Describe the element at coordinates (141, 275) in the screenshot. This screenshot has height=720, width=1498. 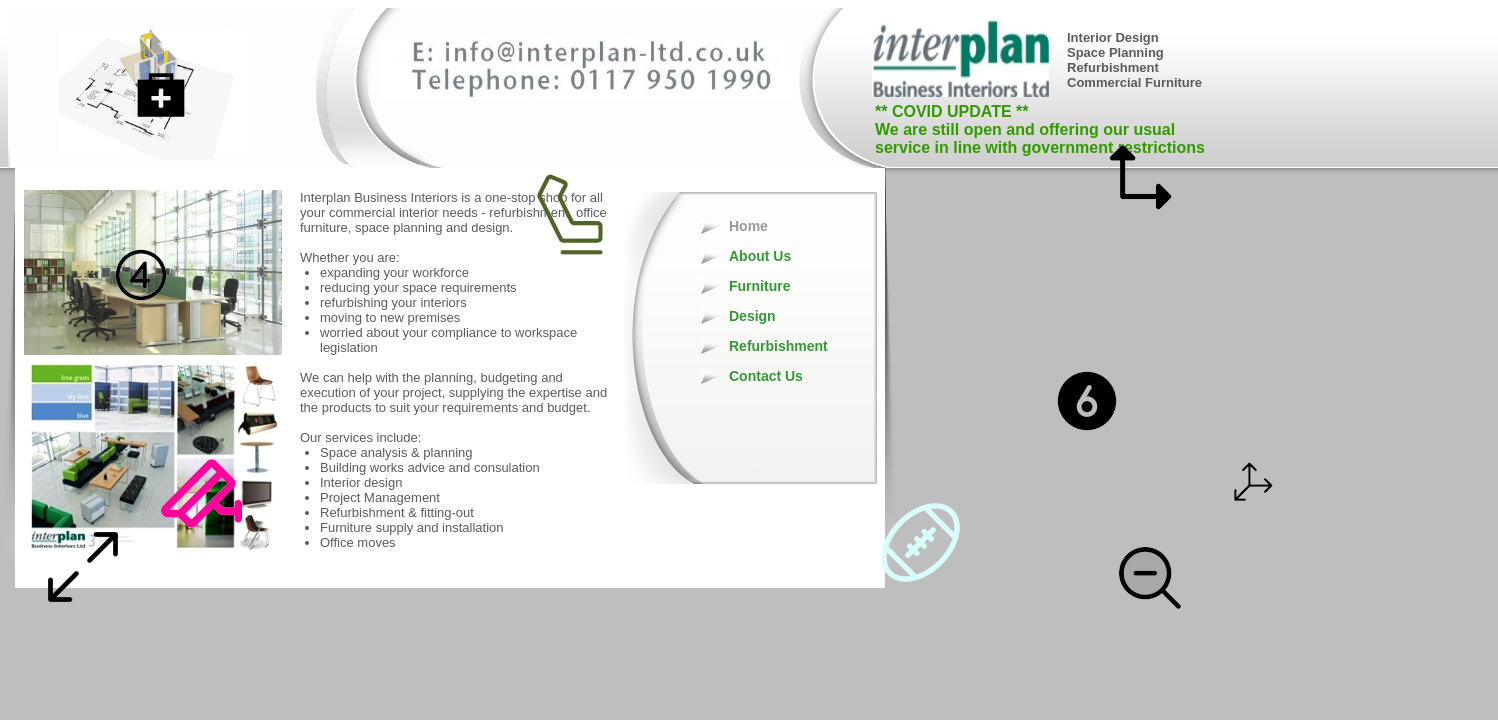
I see `indicates step four in a multi-step process` at that location.